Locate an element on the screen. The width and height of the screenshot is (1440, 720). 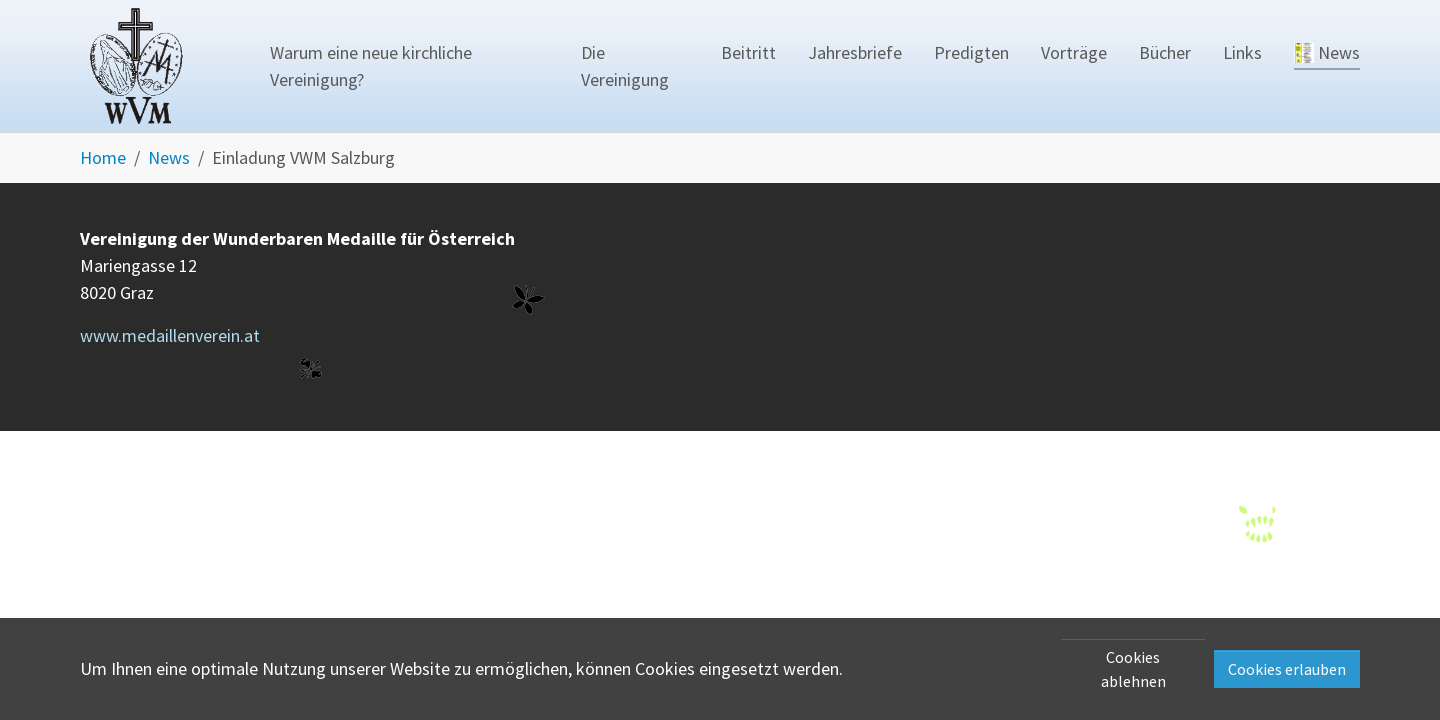
indicates a spark or ignition action is located at coordinates (311, 368).